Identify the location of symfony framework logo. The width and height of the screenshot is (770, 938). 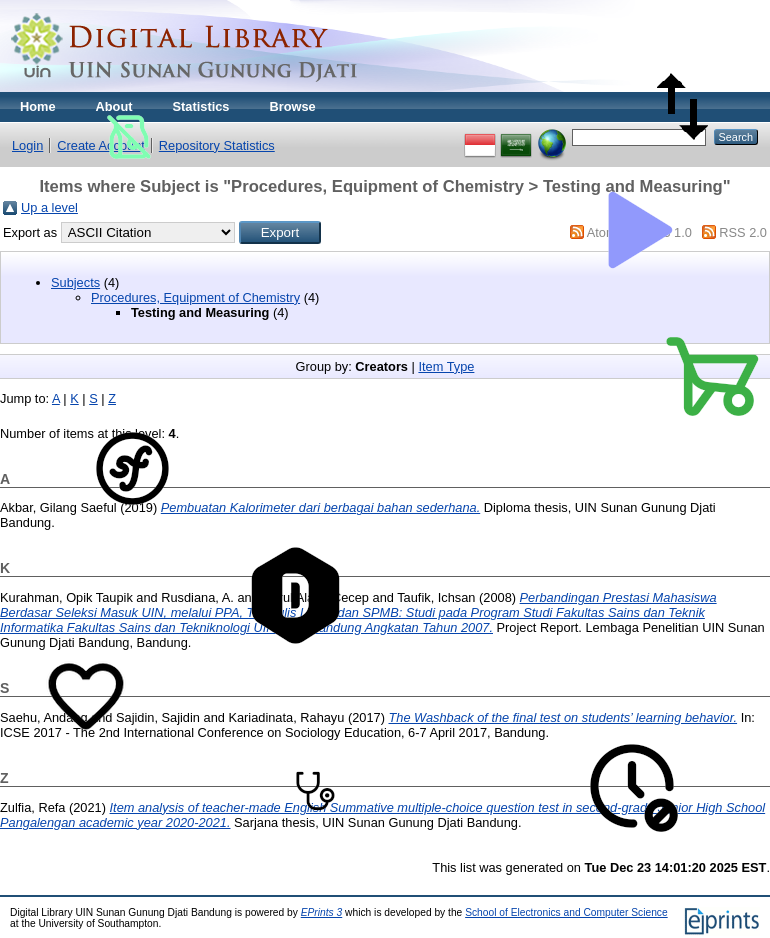
(132, 468).